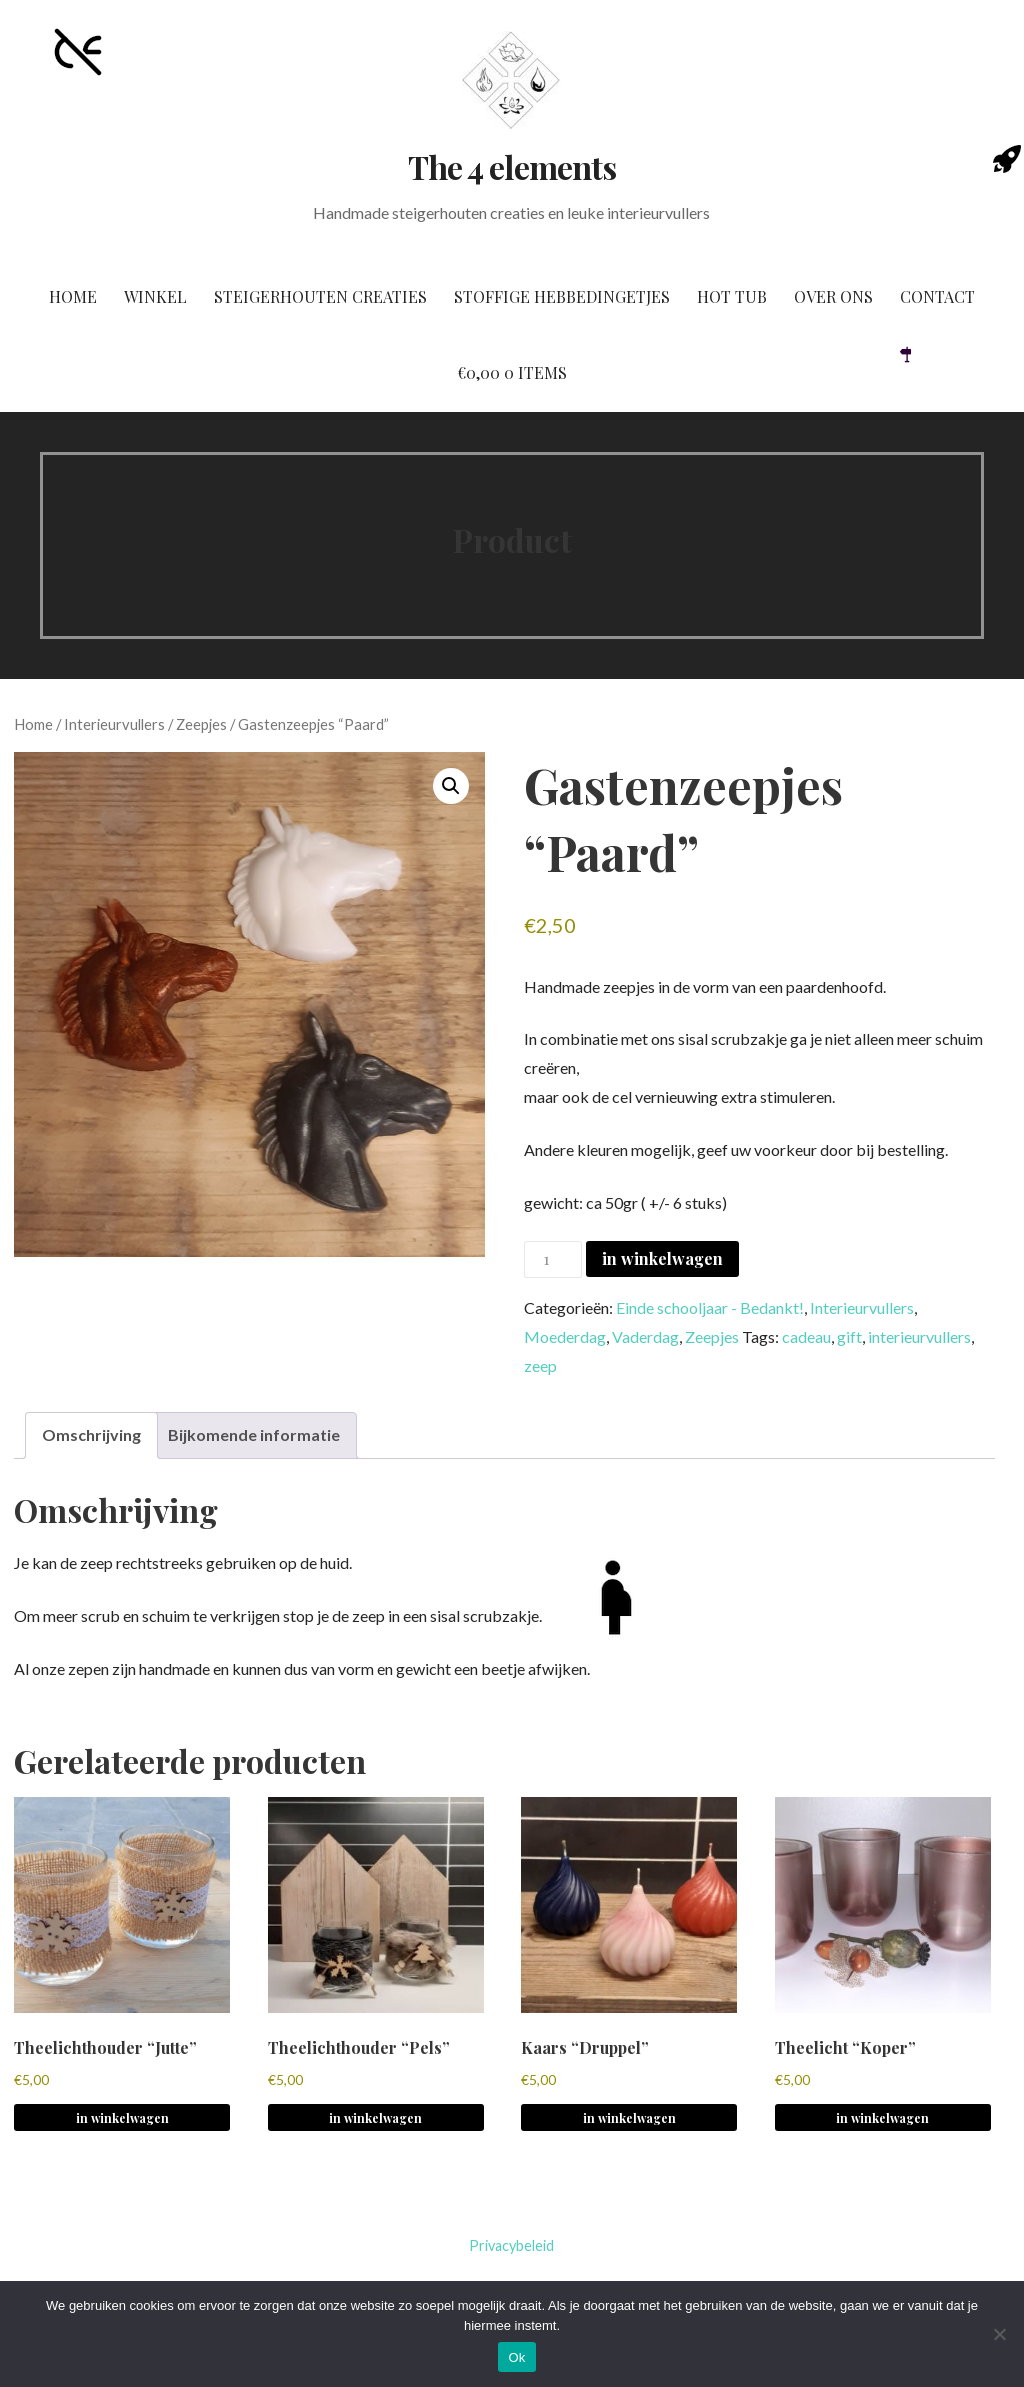  What do you see at coordinates (1007, 159) in the screenshot?
I see `launch or deploy an application` at bounding box center [1007, 159].